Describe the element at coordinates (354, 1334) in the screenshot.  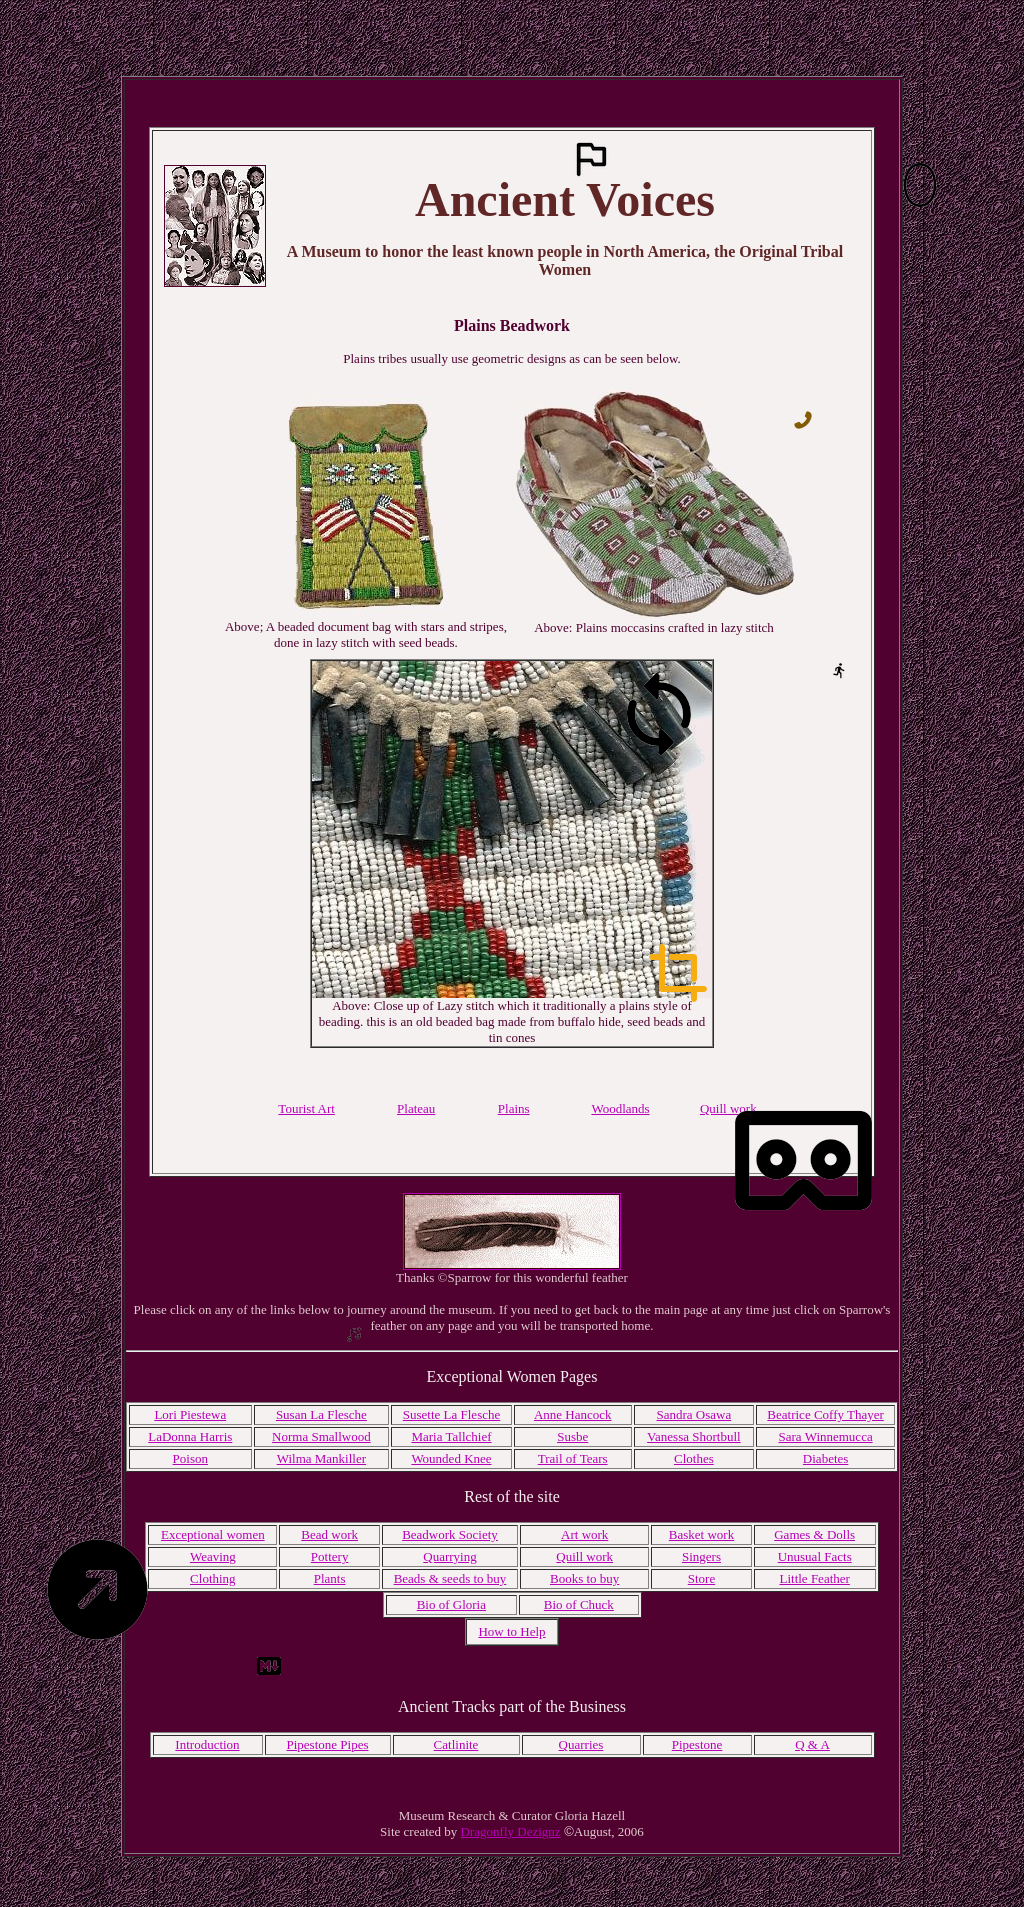
I see `add a new song to your library` at that location.